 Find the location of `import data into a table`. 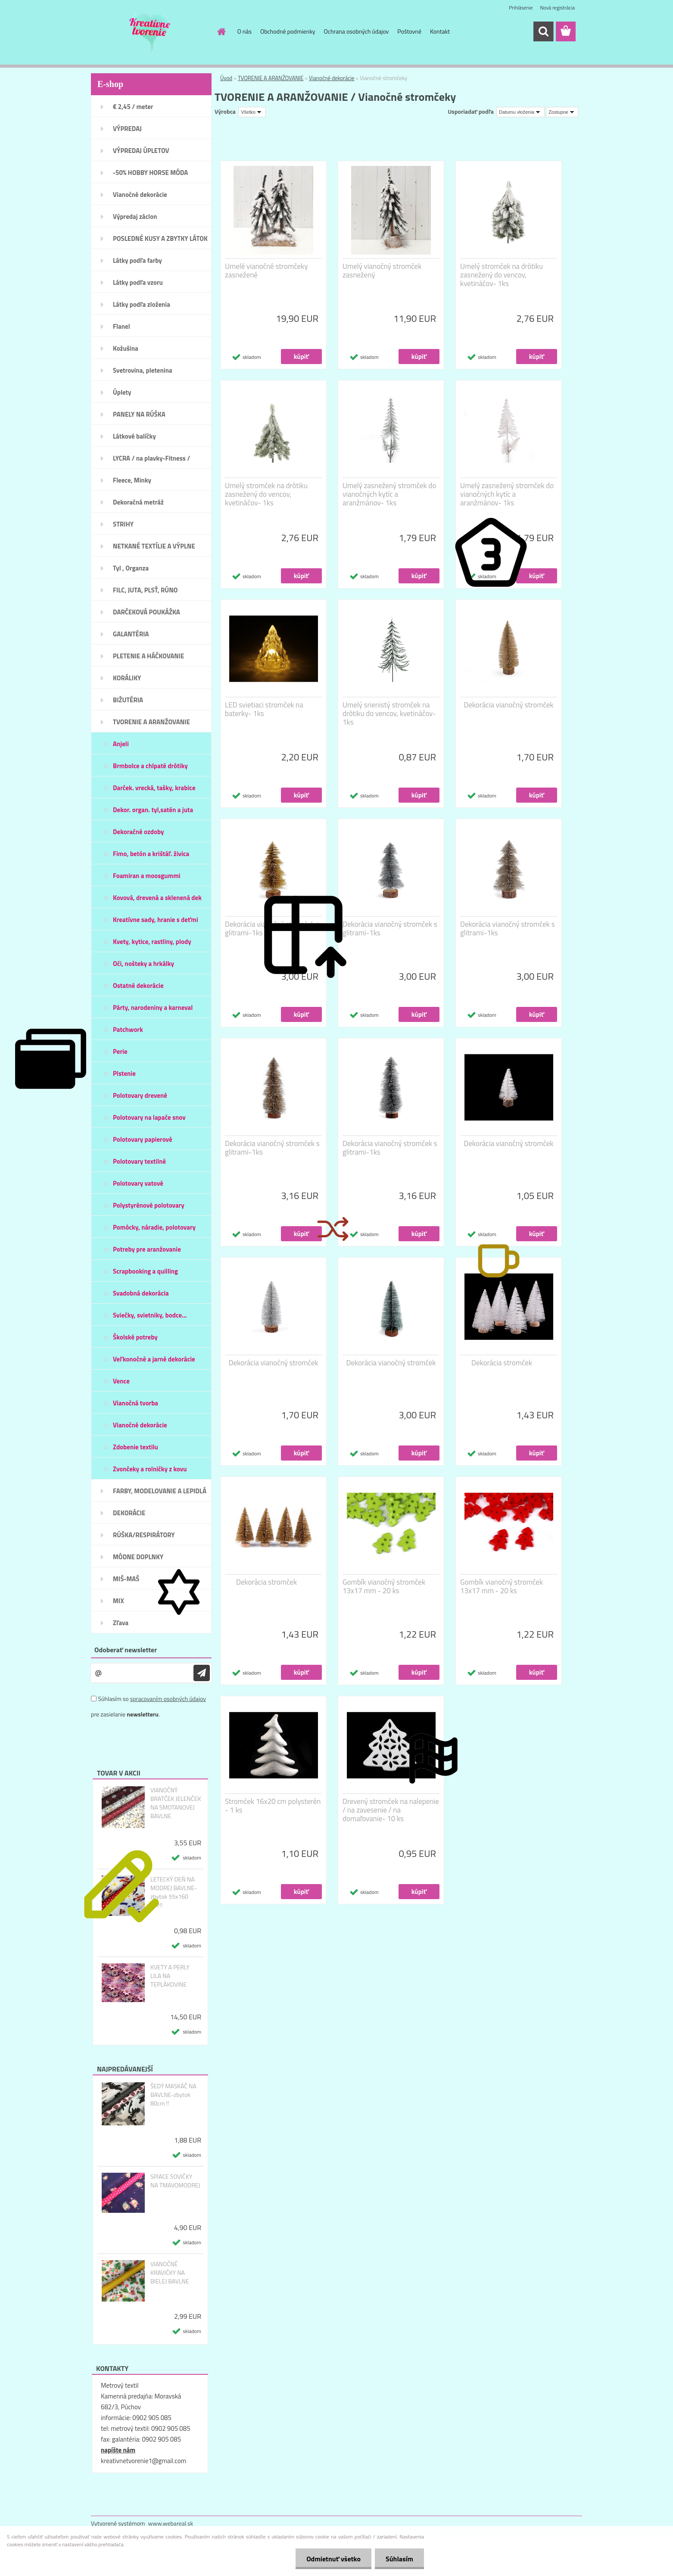

import data into a table is located at coordinates (303, 935).